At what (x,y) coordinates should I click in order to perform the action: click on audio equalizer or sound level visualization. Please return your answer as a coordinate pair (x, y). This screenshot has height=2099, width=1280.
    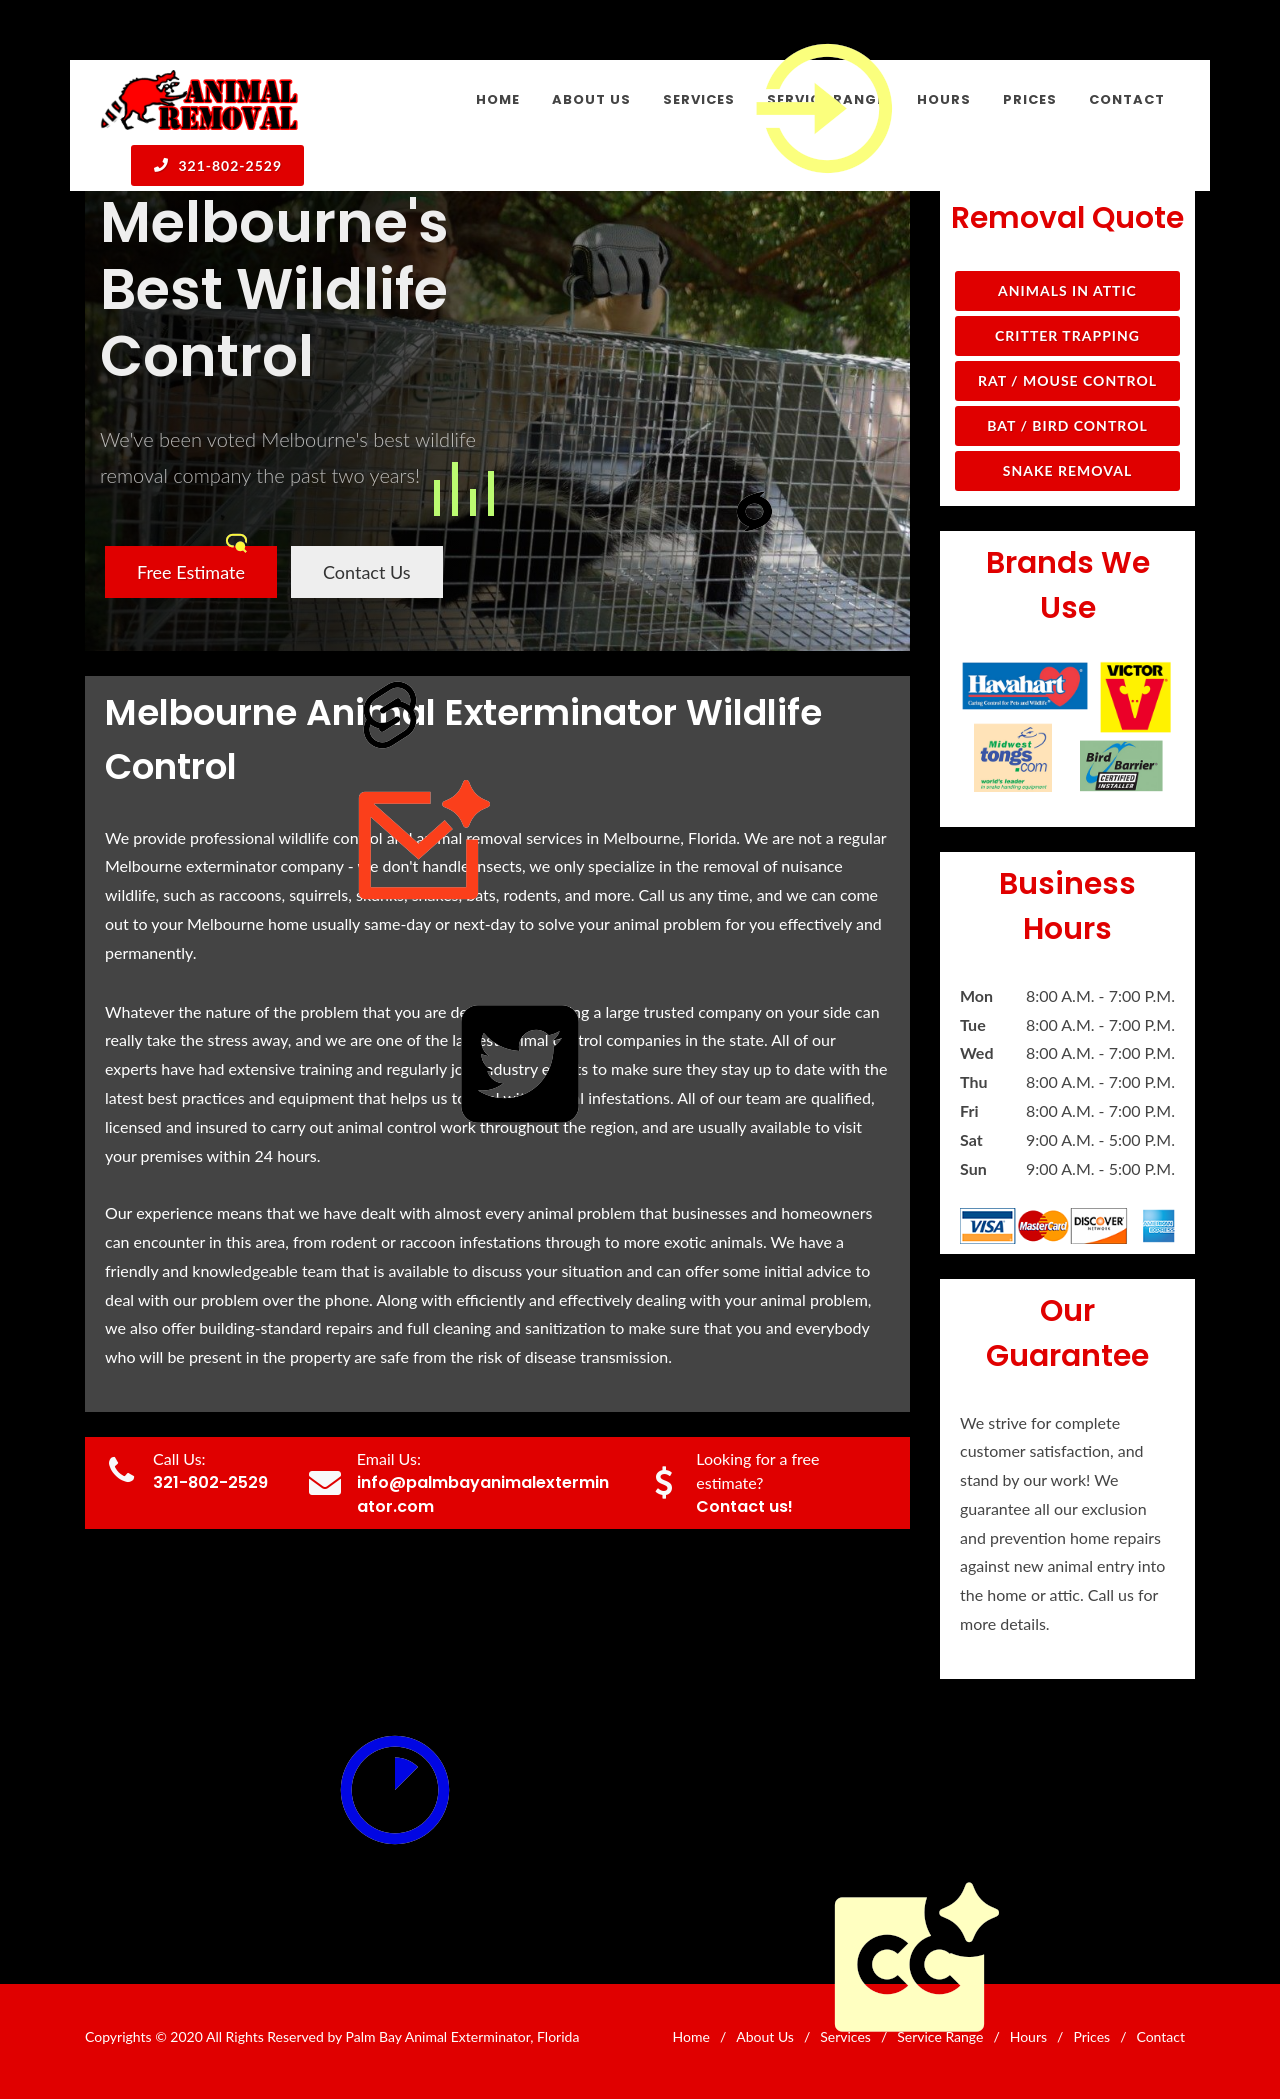
    Looking at the image, I should click on (464, 489).